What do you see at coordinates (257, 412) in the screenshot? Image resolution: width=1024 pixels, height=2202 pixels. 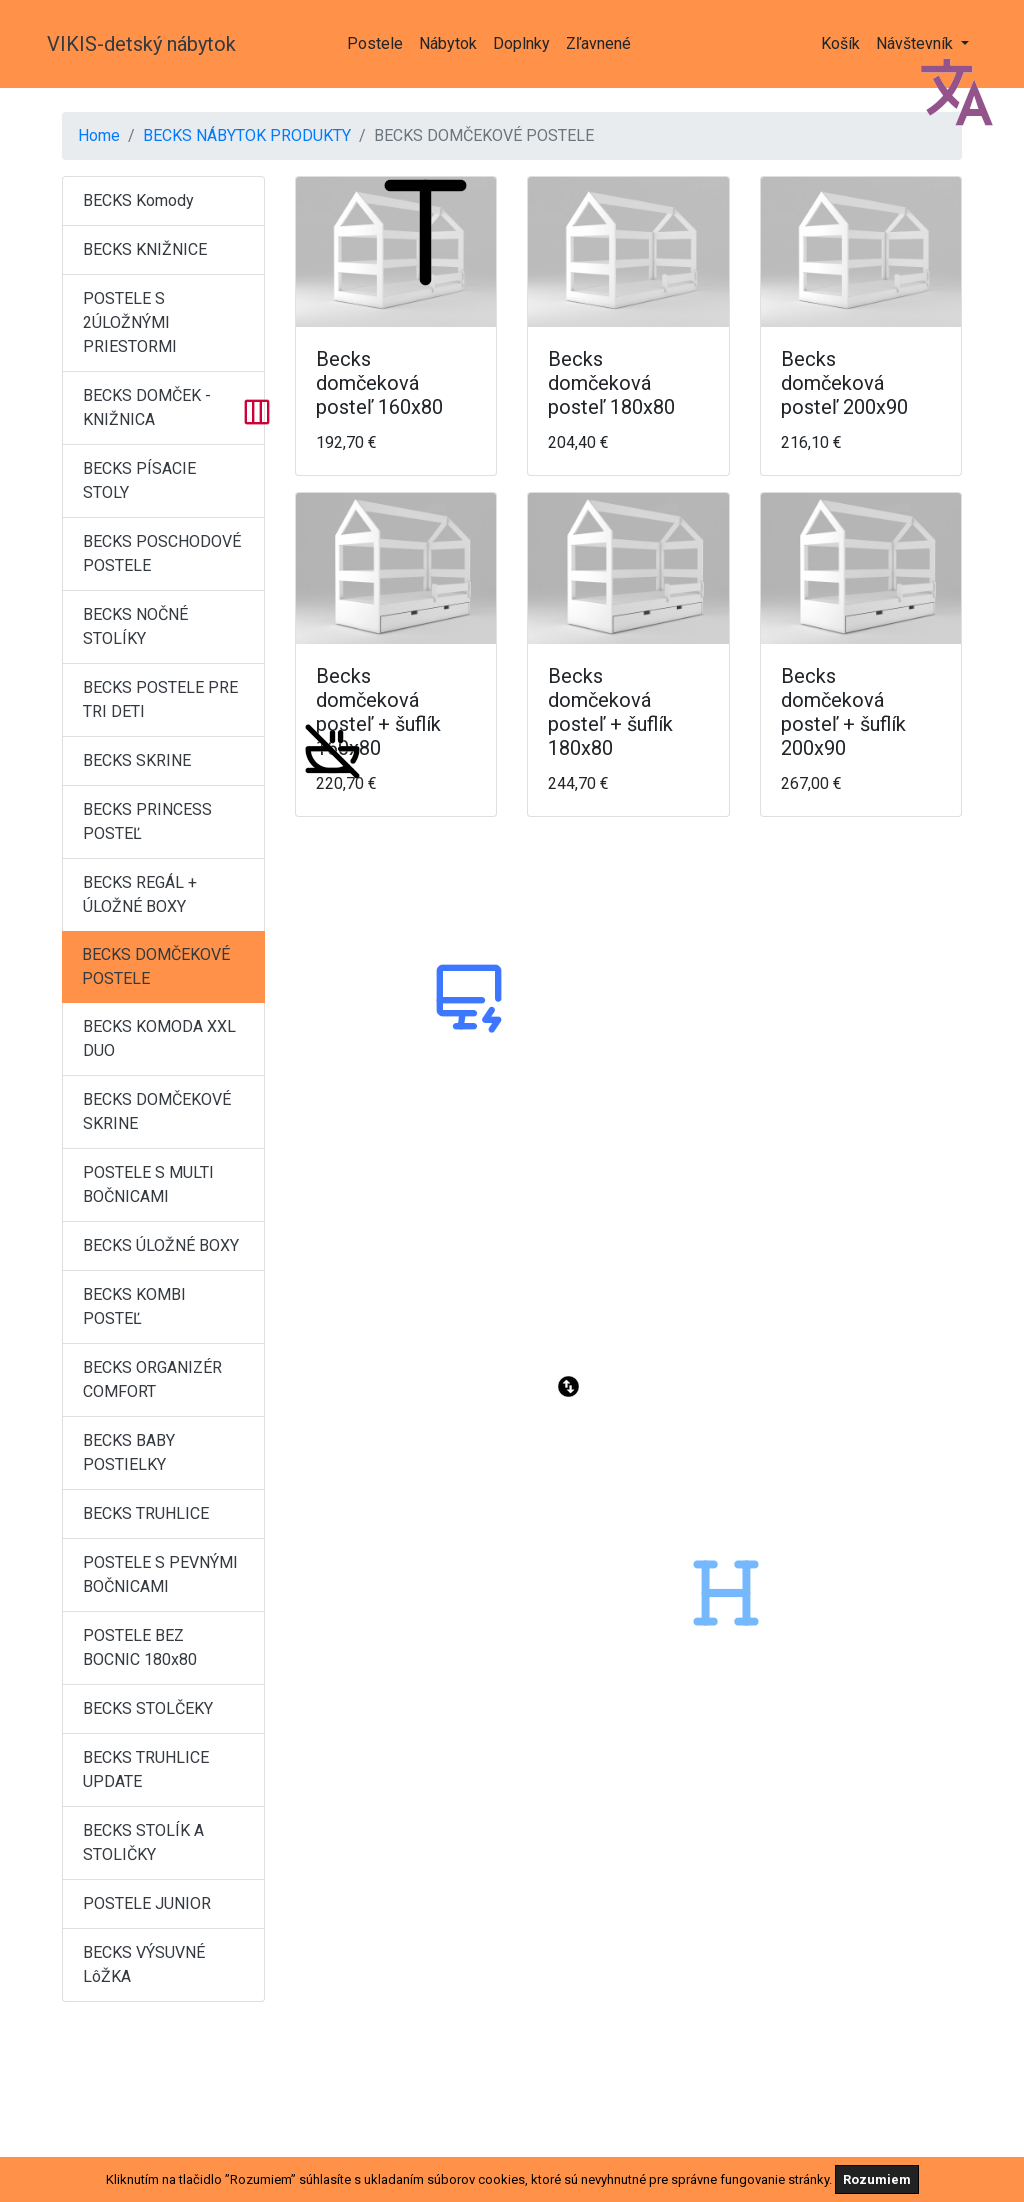 I see `switch to three-column layout` at bounding box center [257, 412].